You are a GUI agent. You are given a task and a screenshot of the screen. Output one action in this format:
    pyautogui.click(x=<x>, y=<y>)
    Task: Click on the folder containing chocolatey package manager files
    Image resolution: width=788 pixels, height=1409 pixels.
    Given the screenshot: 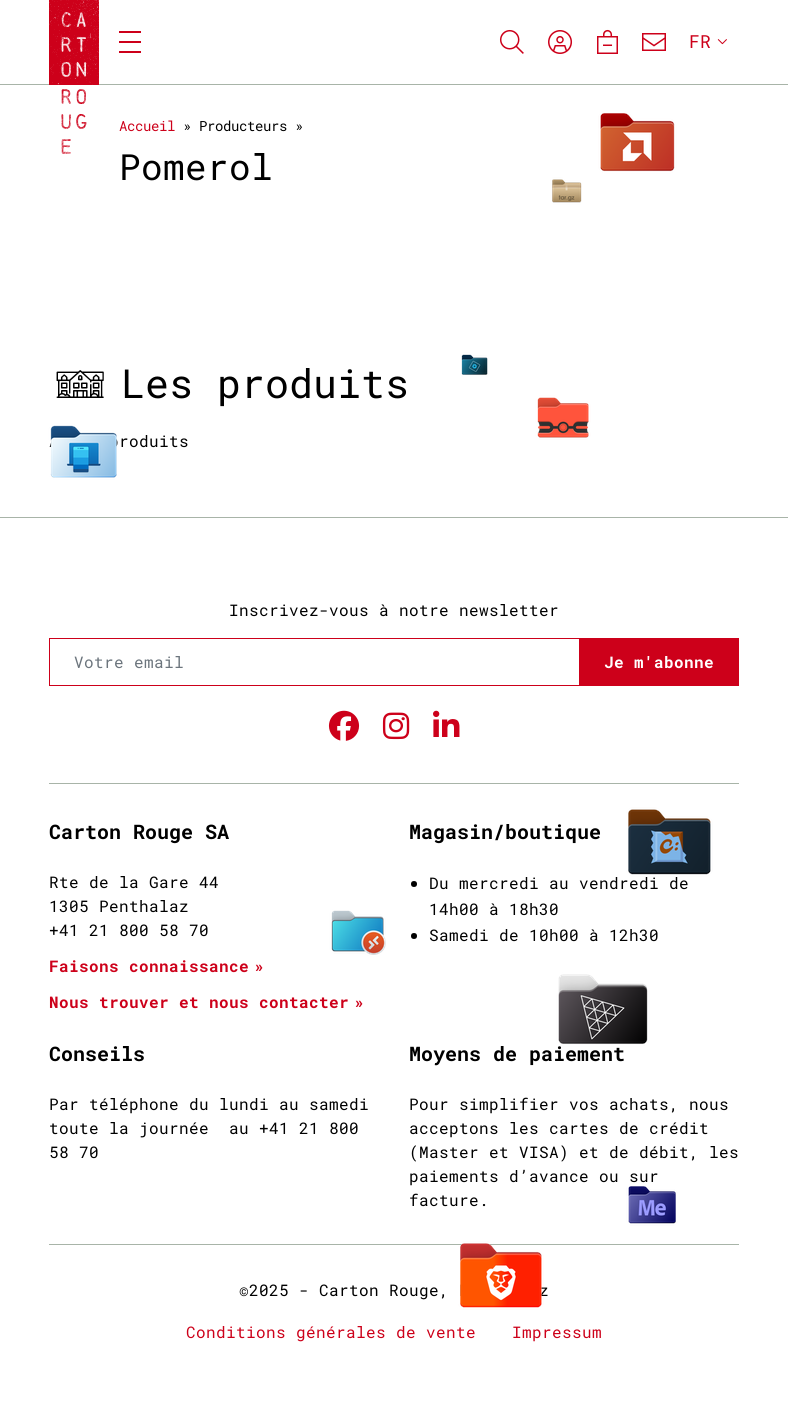 What is the action you would take?
    pyautogui.click(x=669, y=844)
    